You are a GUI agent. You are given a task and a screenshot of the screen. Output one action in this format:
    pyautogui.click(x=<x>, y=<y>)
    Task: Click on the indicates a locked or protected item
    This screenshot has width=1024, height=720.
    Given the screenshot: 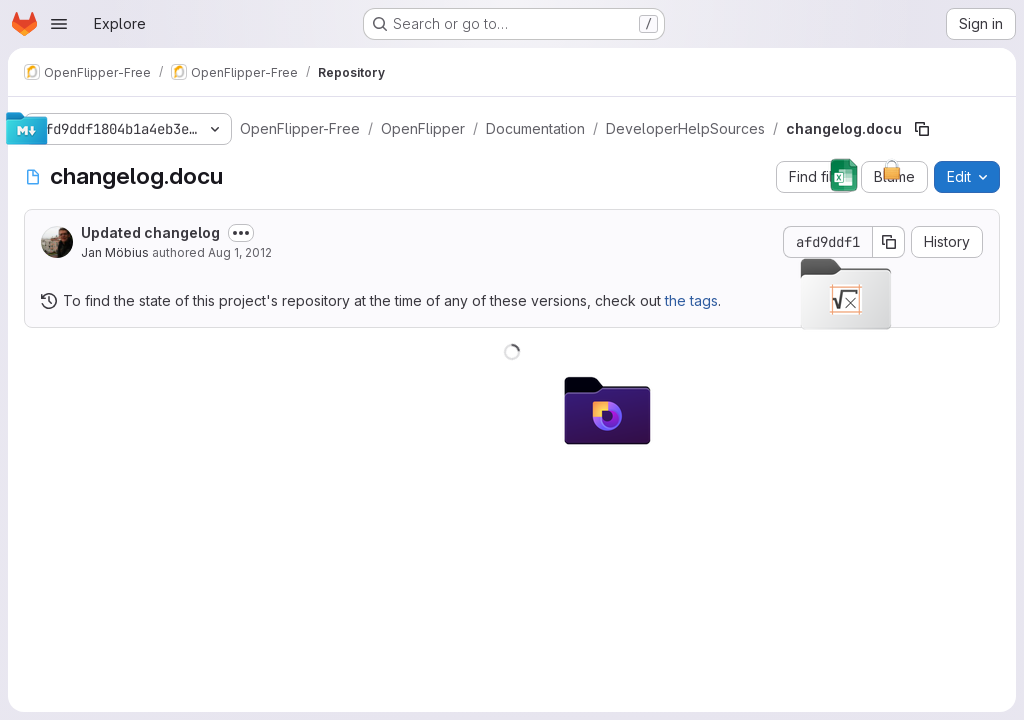 What is the action you would take?
    pyautogui.click(x=892, y=169)
    